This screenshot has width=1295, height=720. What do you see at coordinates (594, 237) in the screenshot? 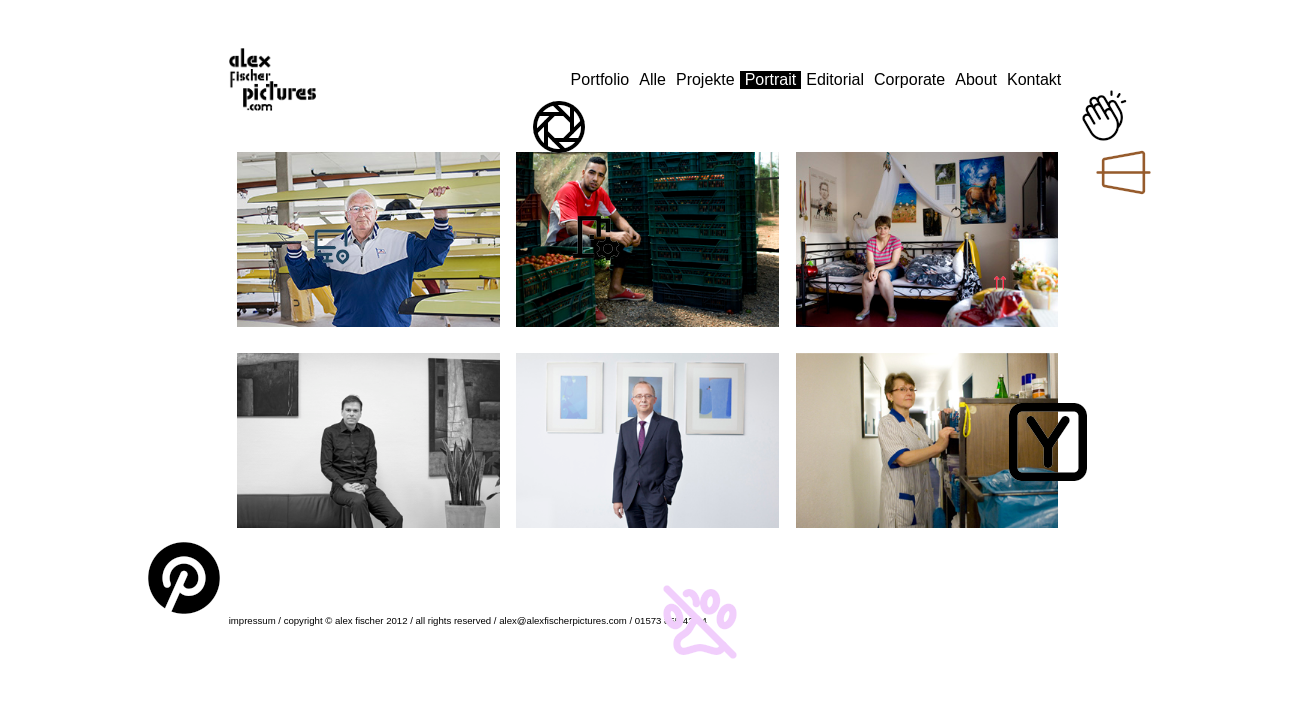
I see `adjust room or space settings` at bounding box center [594, 237].